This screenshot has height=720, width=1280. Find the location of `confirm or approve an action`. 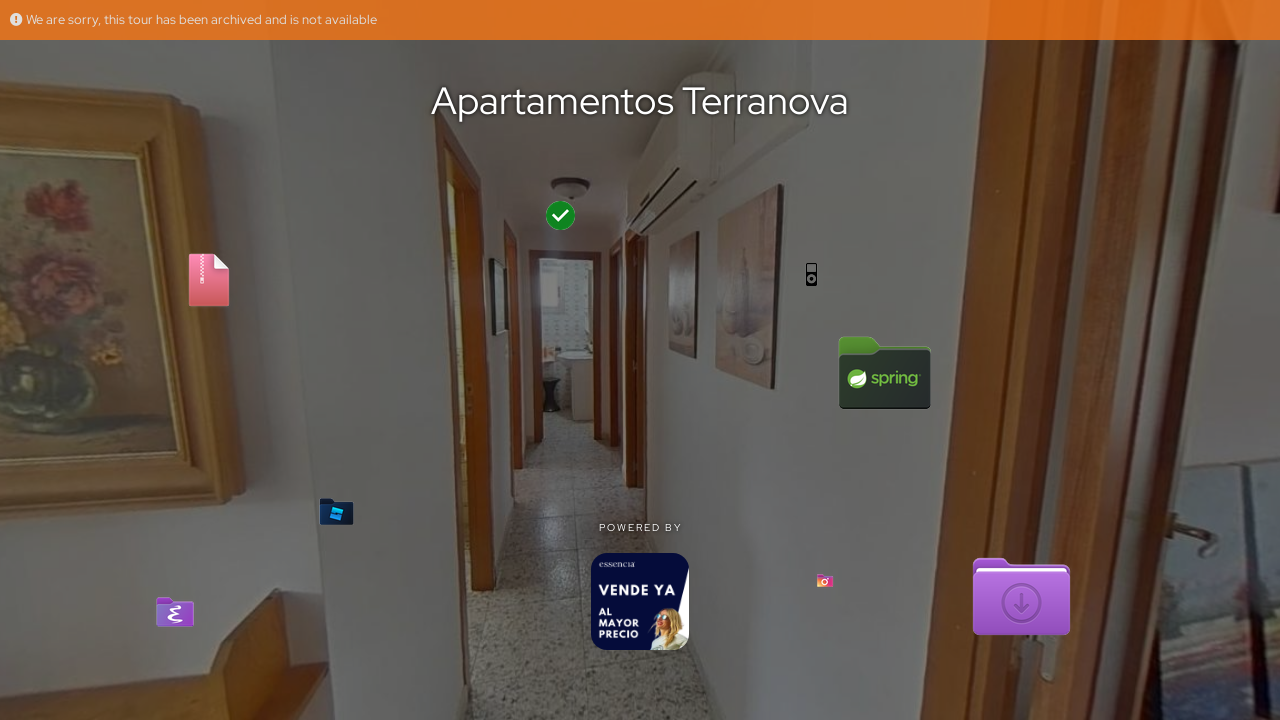

confirm or approve an action is located at coordinates (560, 215).